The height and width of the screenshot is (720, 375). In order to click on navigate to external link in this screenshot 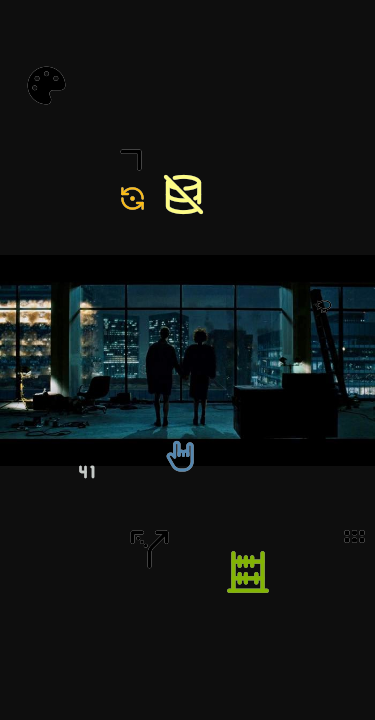, I will do `click(131, 160)`.